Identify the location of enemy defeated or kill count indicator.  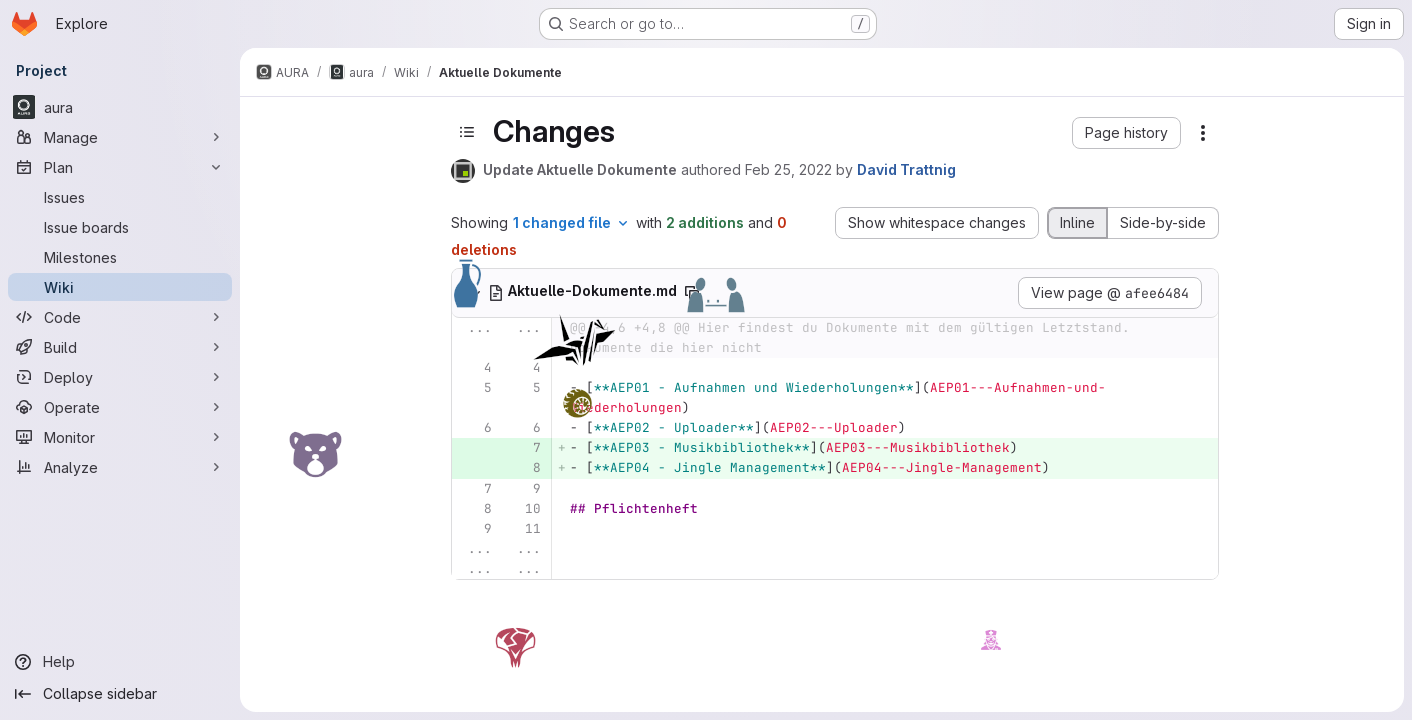
(515, 647).